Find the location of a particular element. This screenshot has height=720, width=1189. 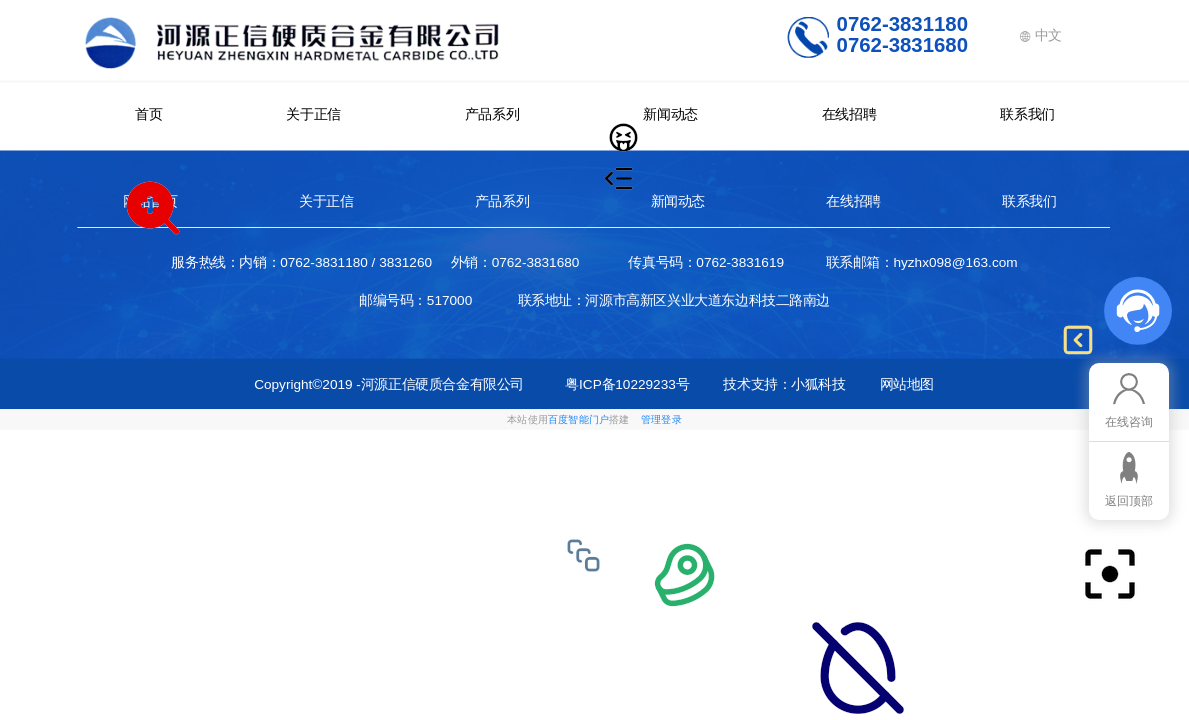

filter recipes by beef or red meat is located at coordinates (686, 575).